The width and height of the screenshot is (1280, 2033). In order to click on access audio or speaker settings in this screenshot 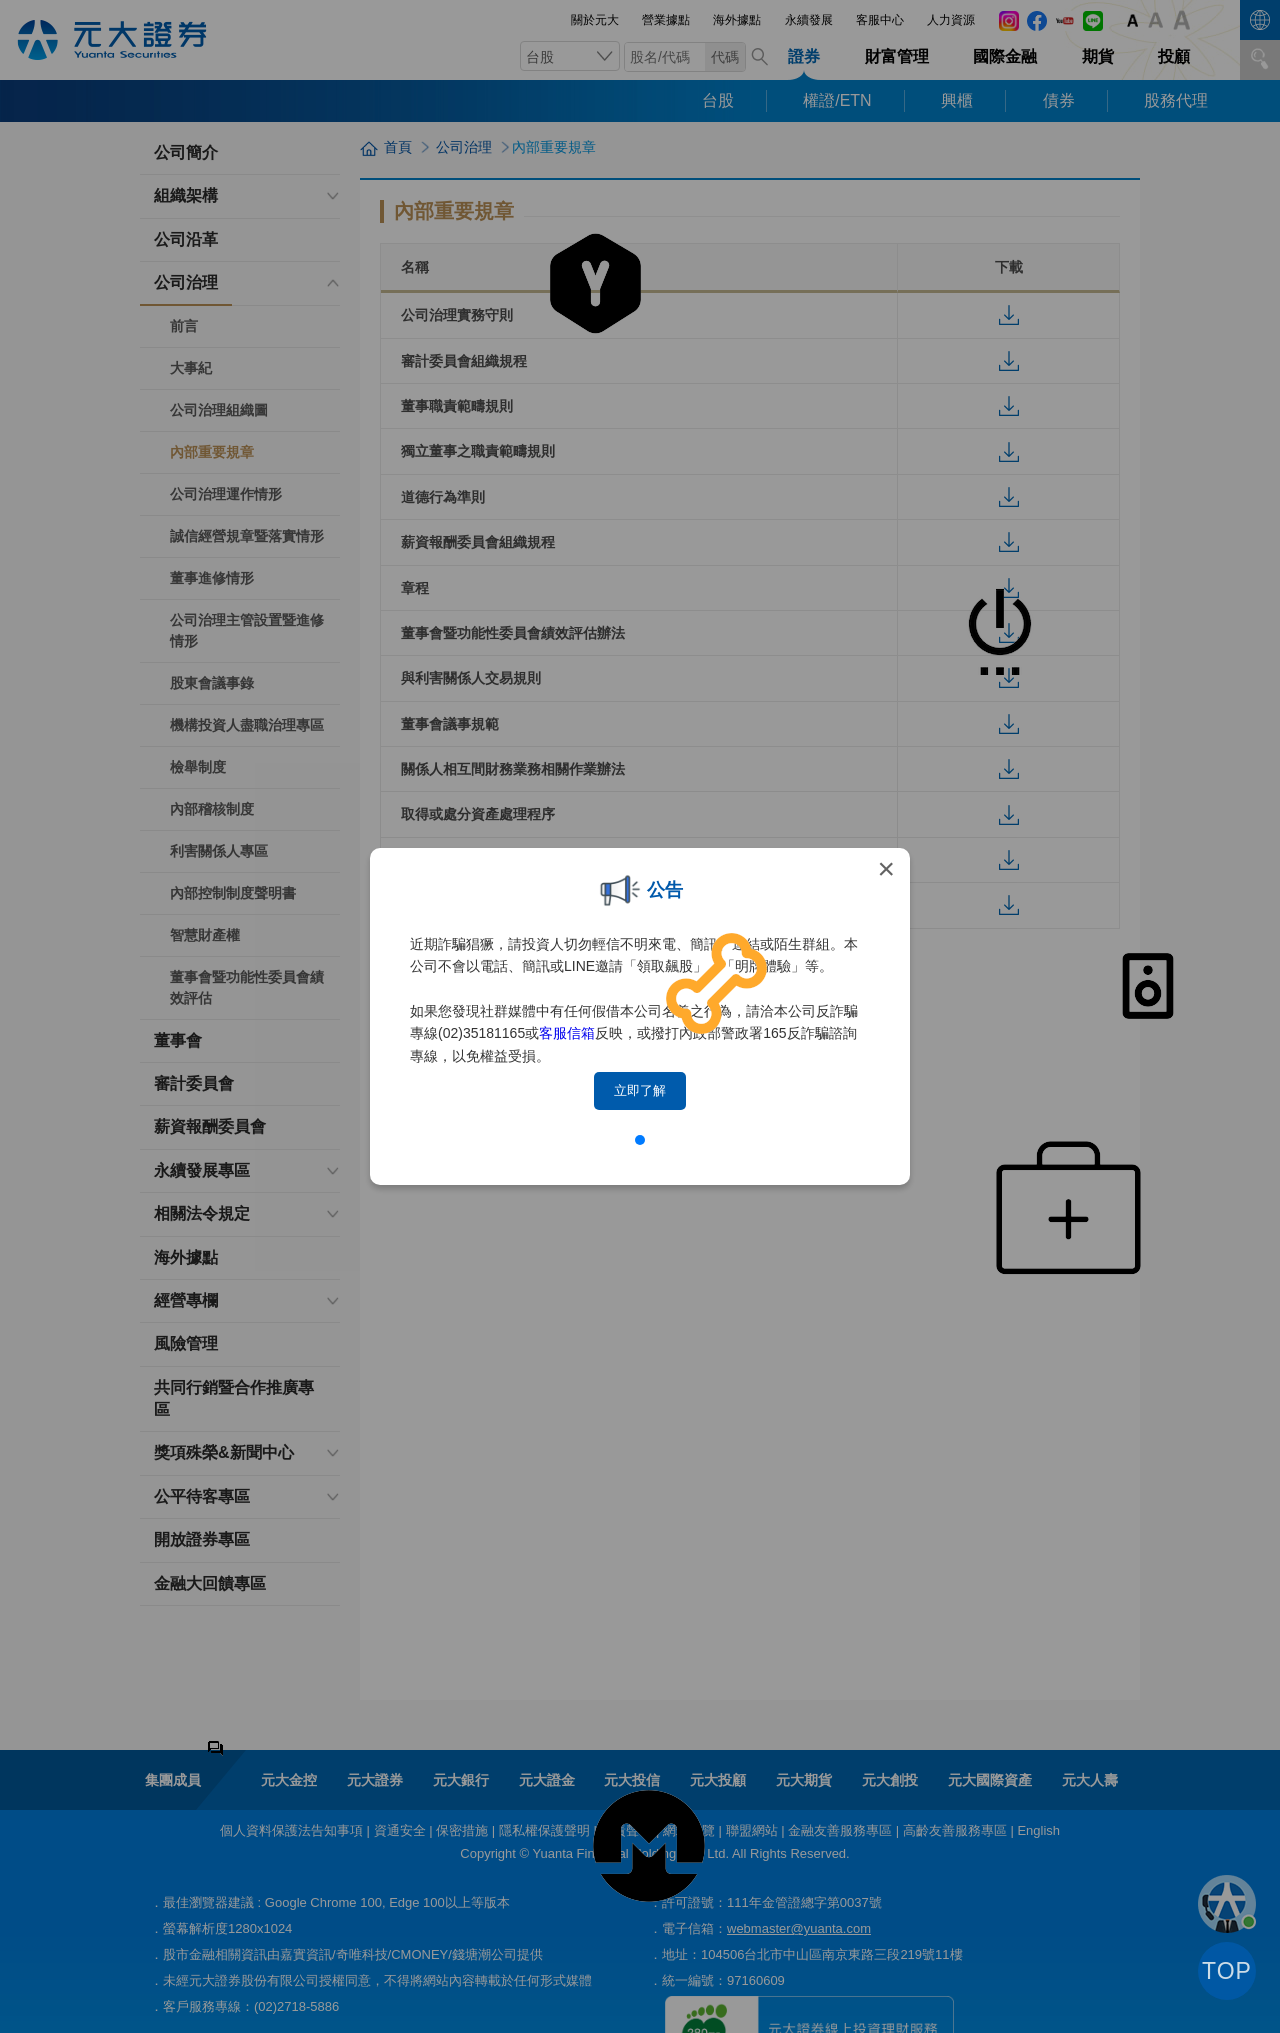, I will do `click(1148, 986)`.